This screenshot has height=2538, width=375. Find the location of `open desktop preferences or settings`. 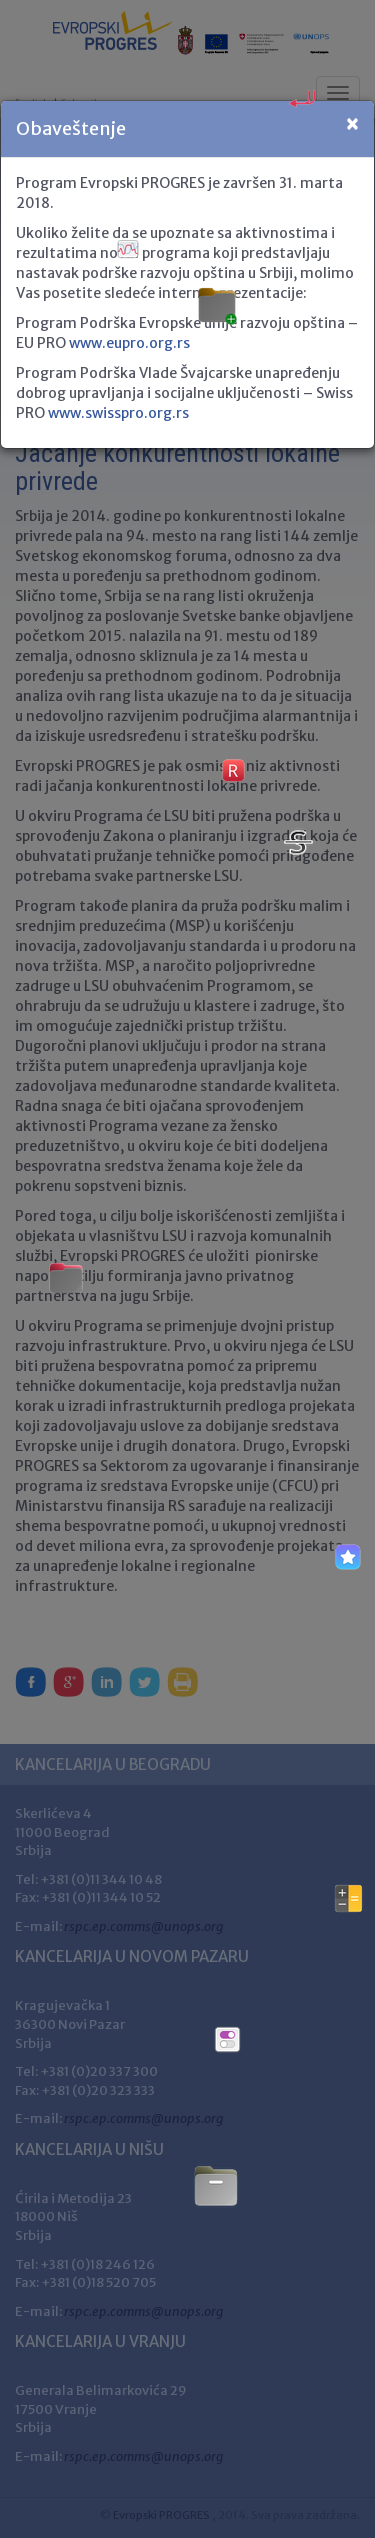

open desktop preferences or settings is located at coordinates (227, 2039).